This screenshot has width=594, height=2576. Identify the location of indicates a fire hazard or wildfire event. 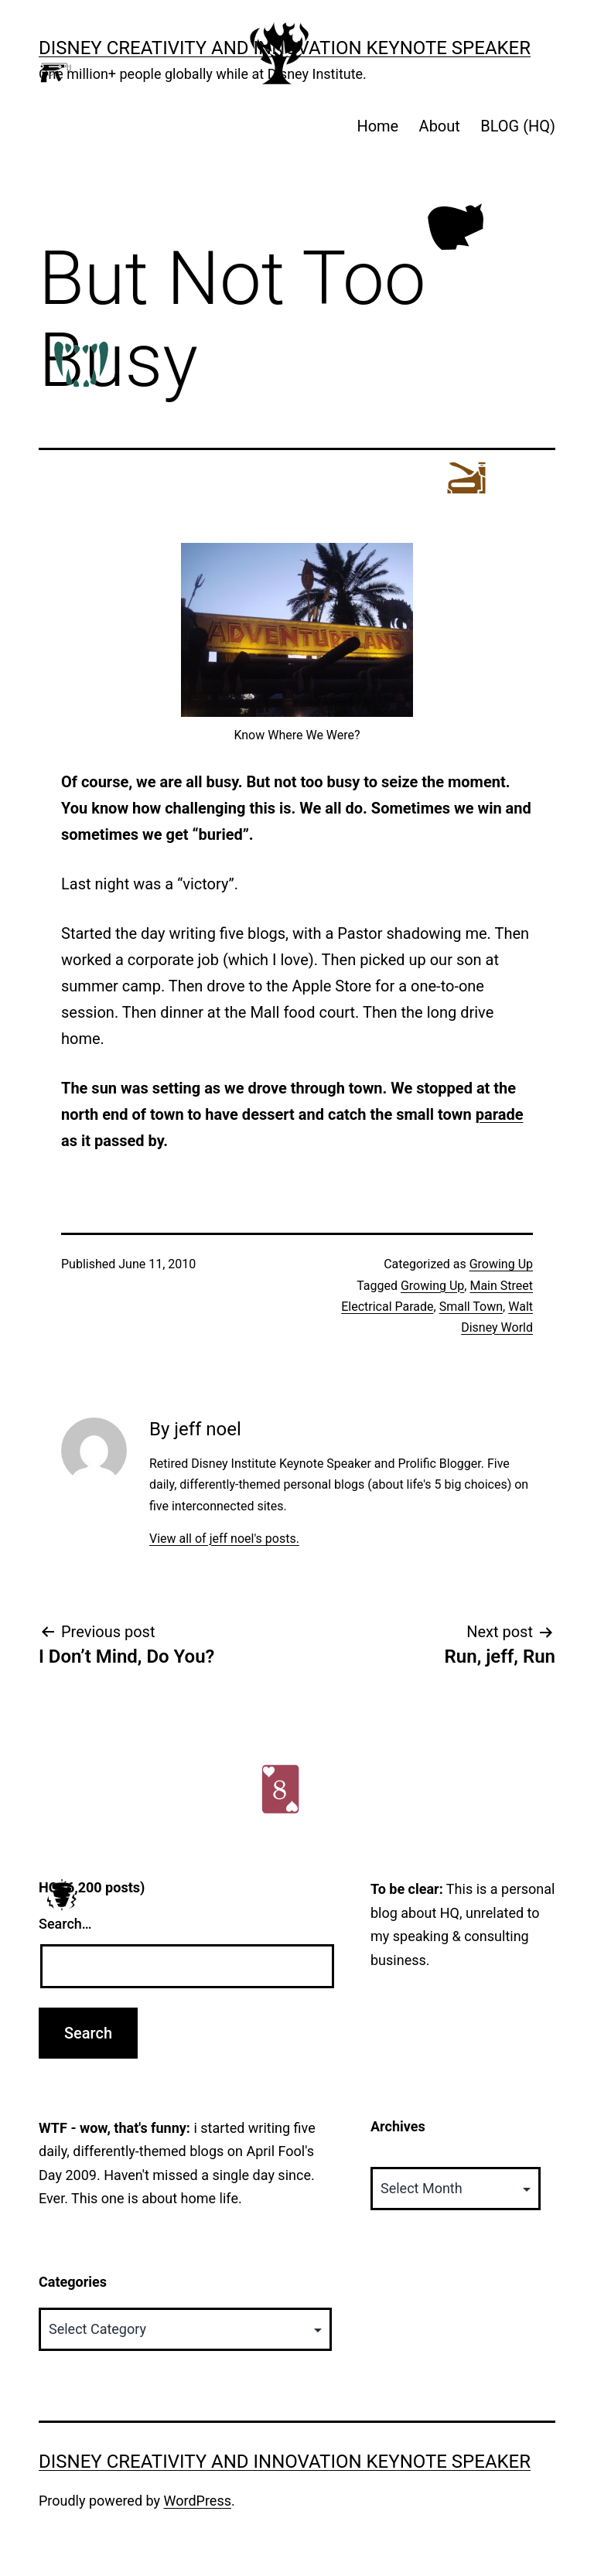
(280, 53).